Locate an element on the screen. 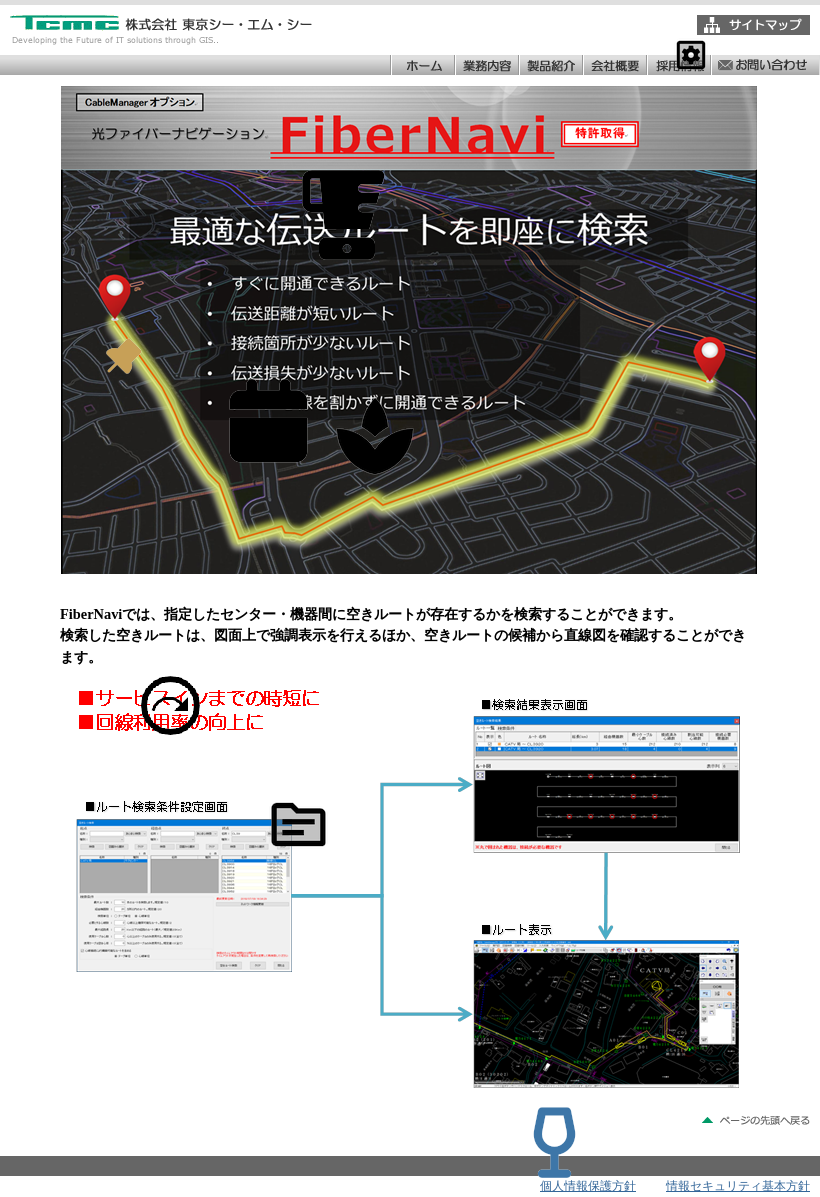  pin an item to keep it visible is located at coordinates (122, 357).